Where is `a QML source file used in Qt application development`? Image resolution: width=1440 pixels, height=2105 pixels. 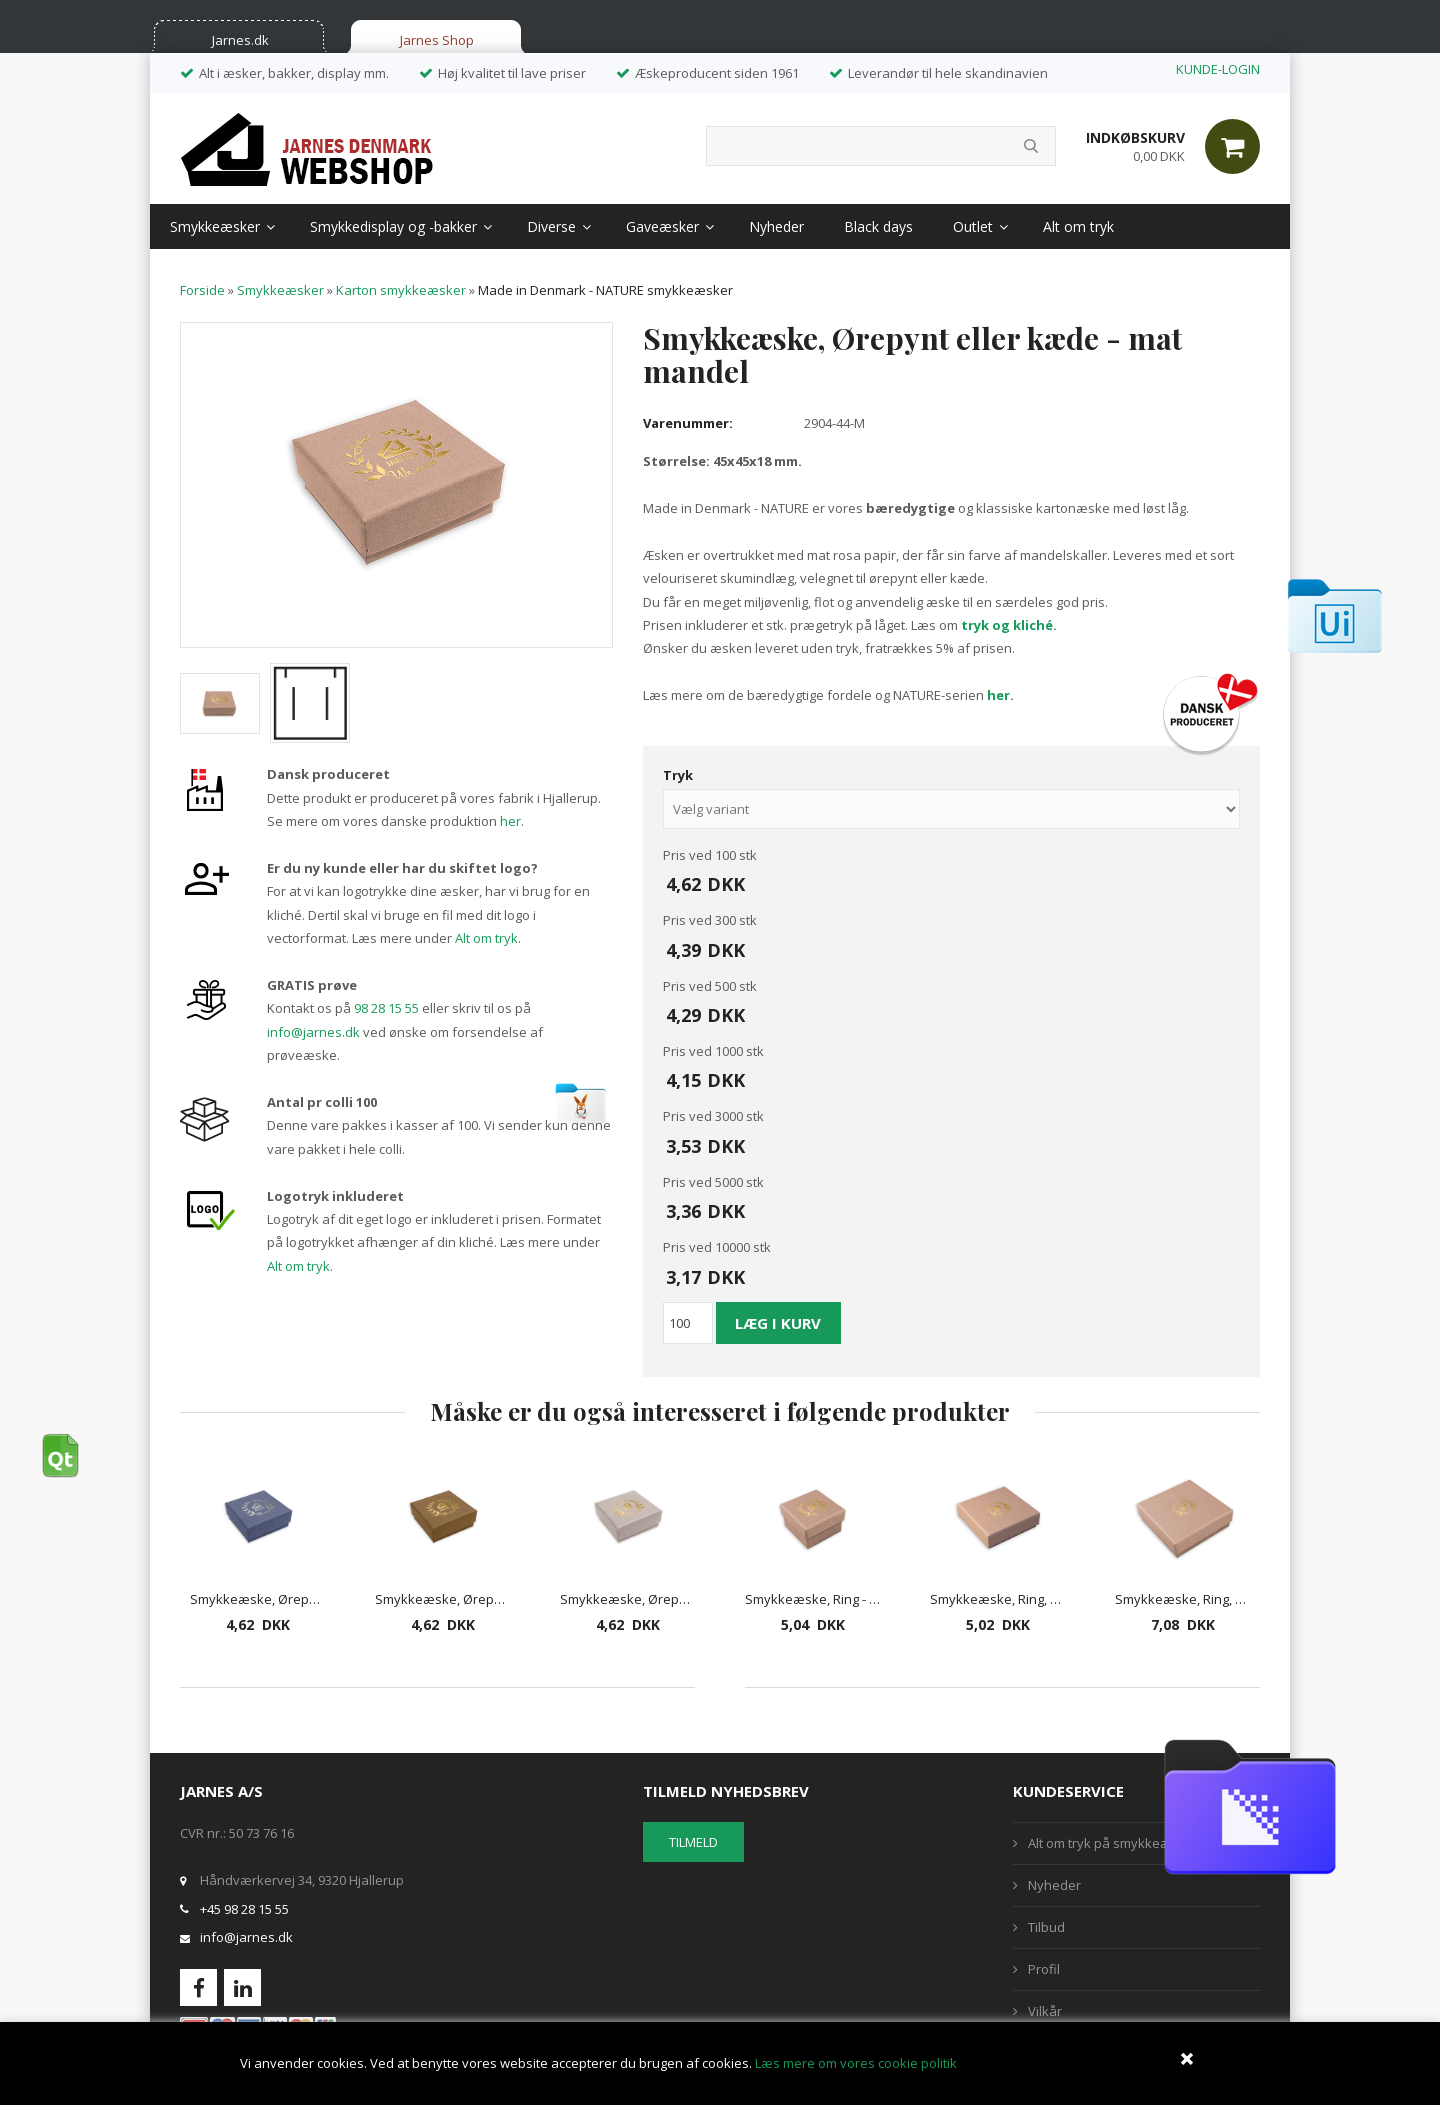
a QML source file used in Qt application development is located at coordinates (60, 1455).